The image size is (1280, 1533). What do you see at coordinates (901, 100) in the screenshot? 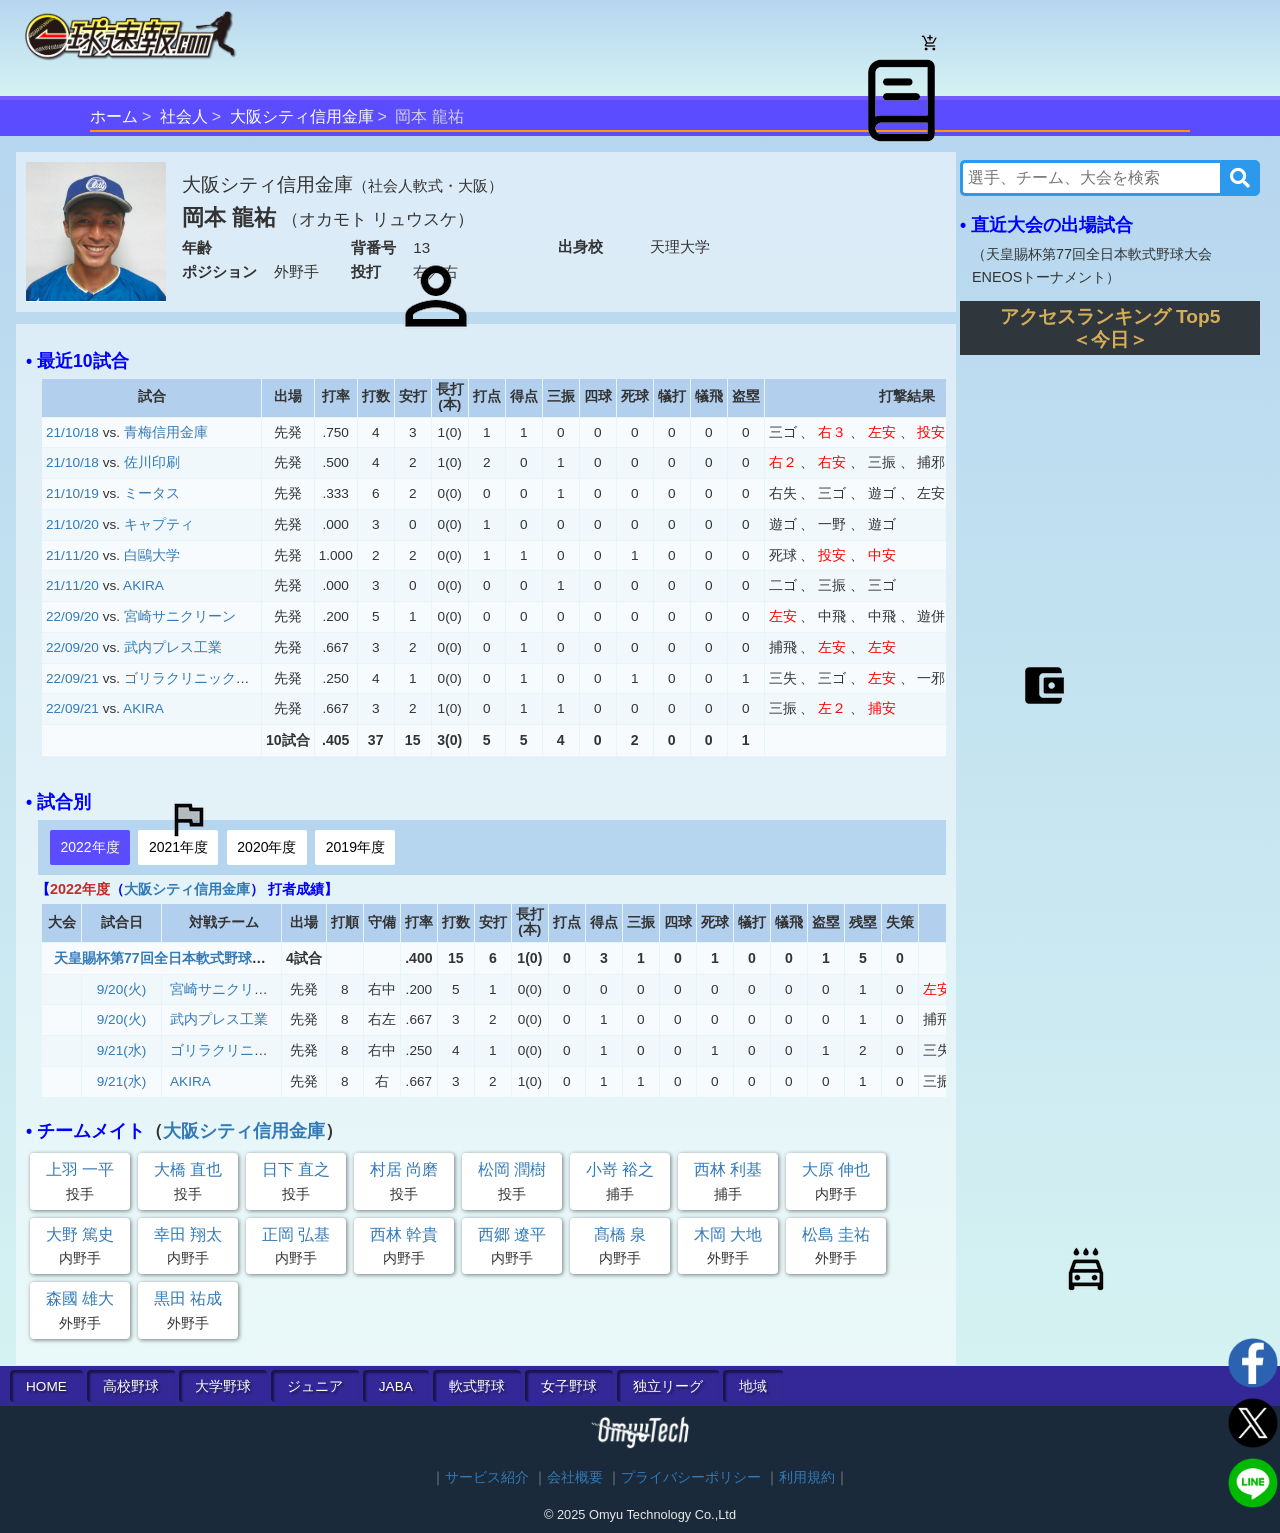
I see `open a book or reading view` at bounding box center [901, 100].